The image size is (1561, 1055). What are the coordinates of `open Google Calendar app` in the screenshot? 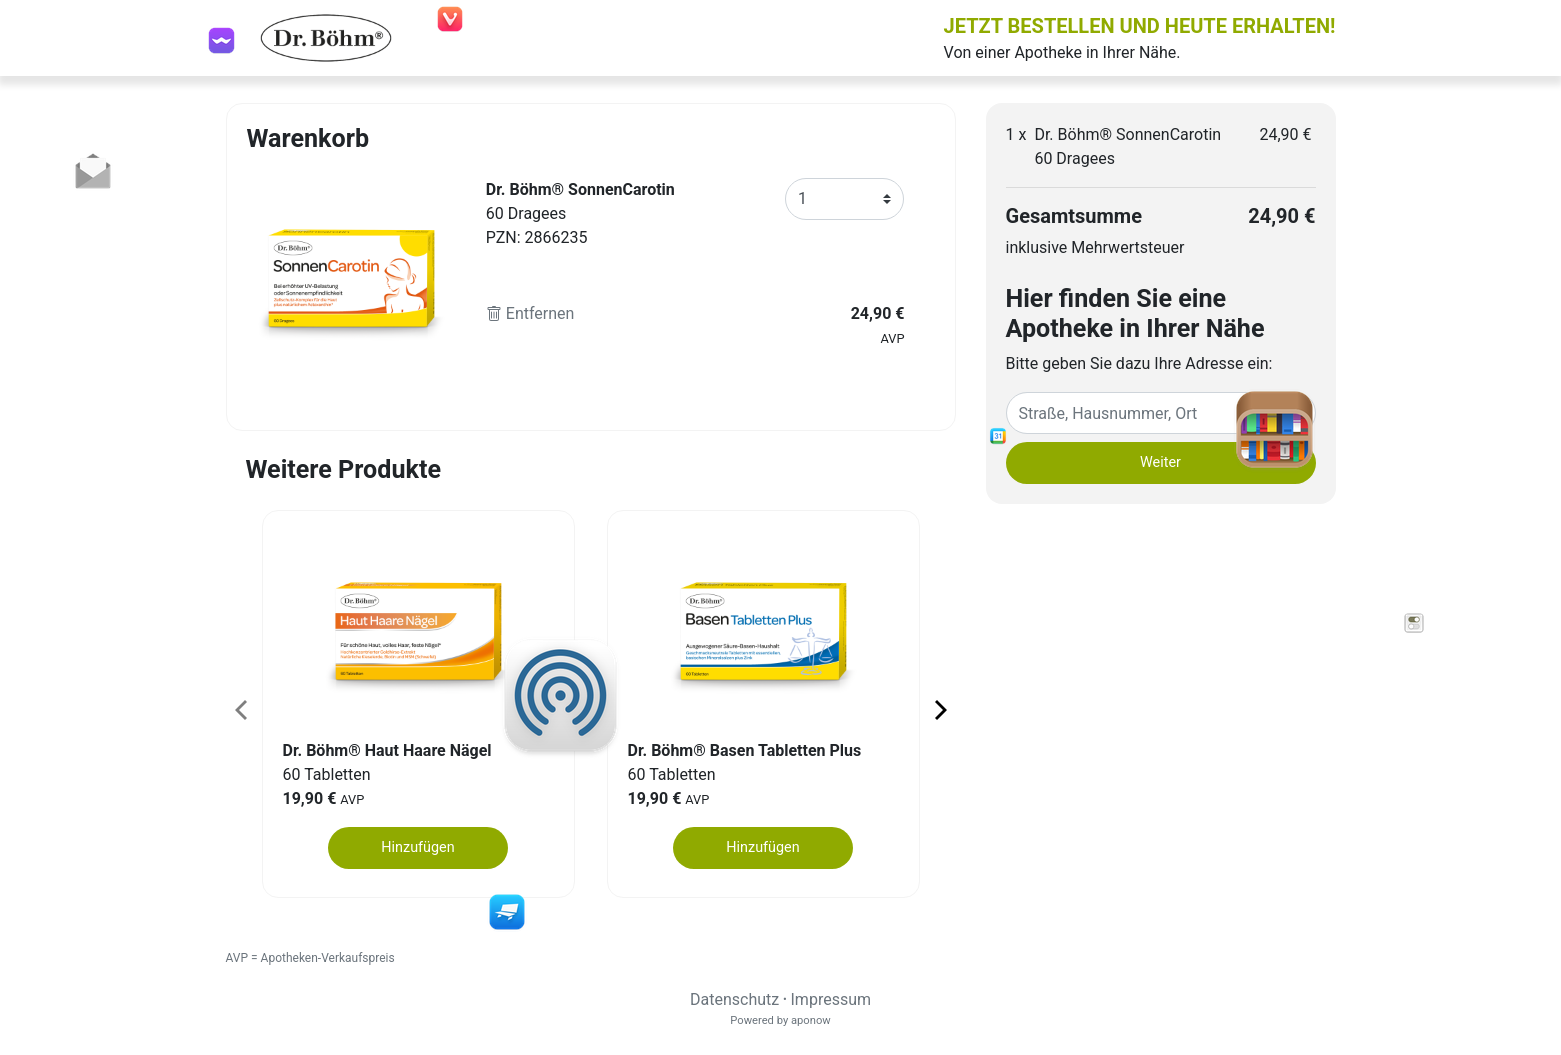 It's located at (998, 436).